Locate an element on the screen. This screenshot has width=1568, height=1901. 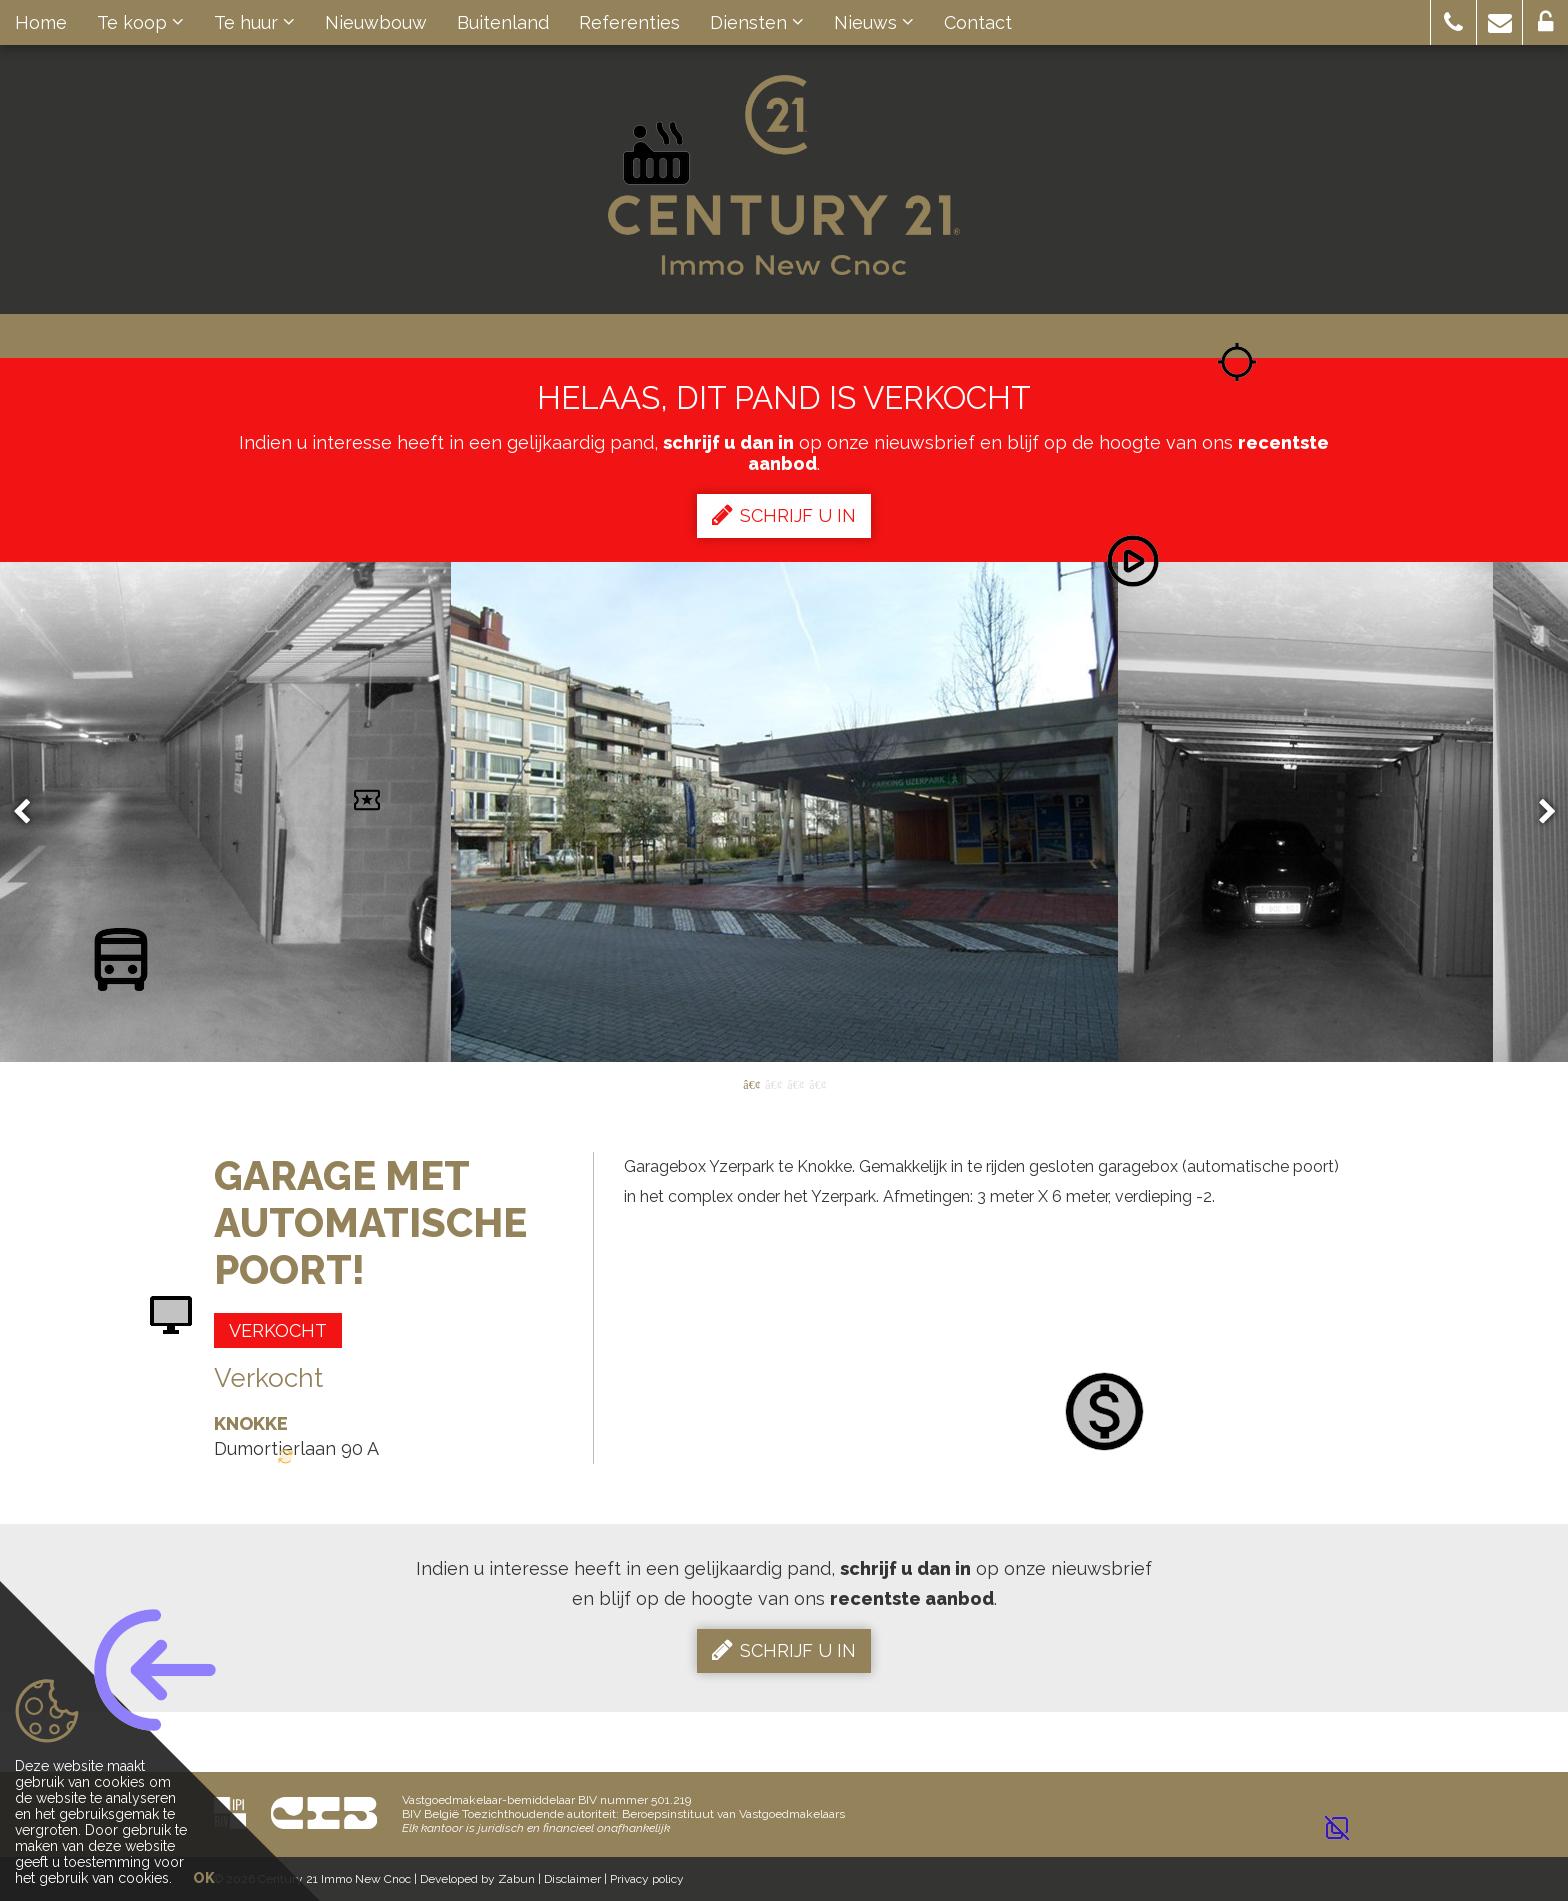
refresh or reload content is located at coordinates (285, 1456).